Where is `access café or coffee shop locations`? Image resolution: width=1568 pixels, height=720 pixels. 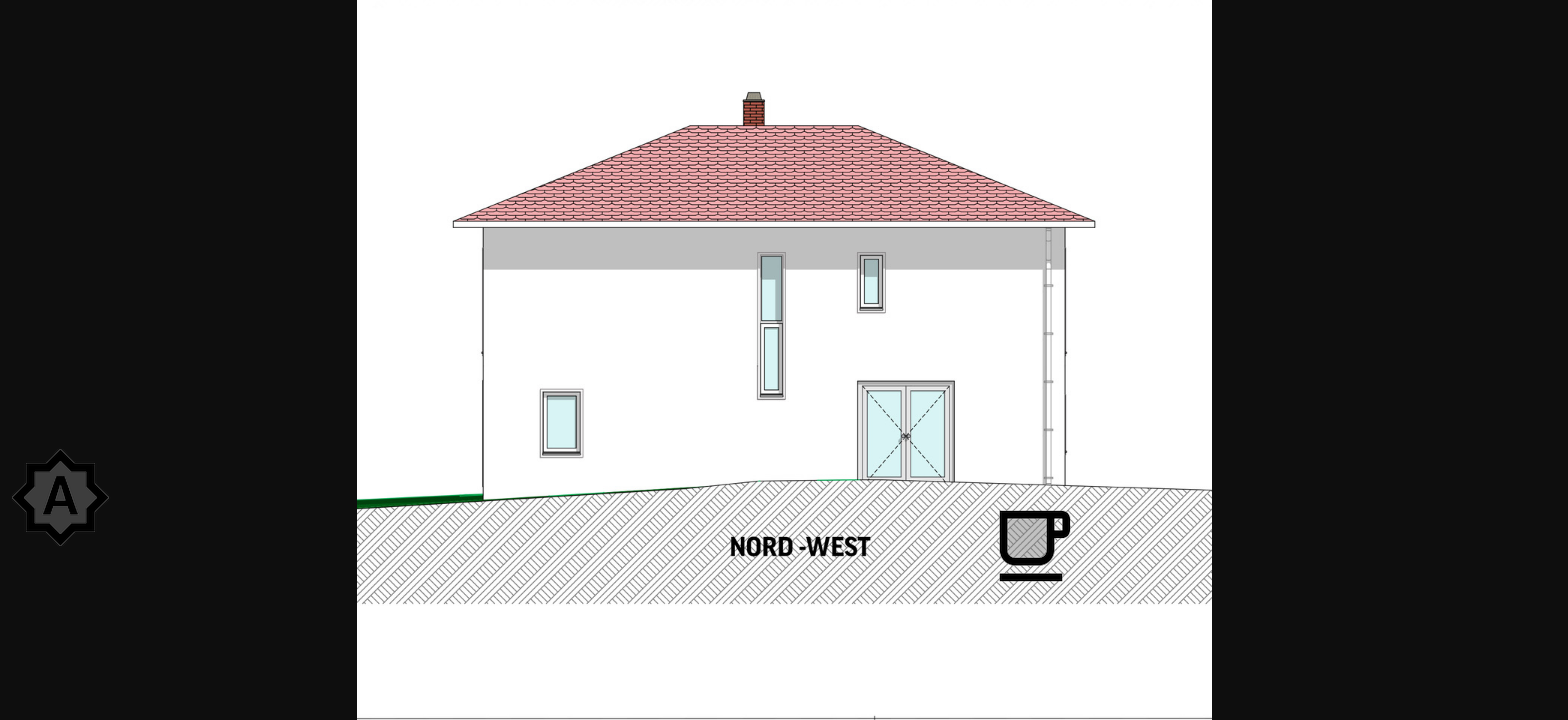
access café or coffee shop locations is located at coordinates (1031, 546).